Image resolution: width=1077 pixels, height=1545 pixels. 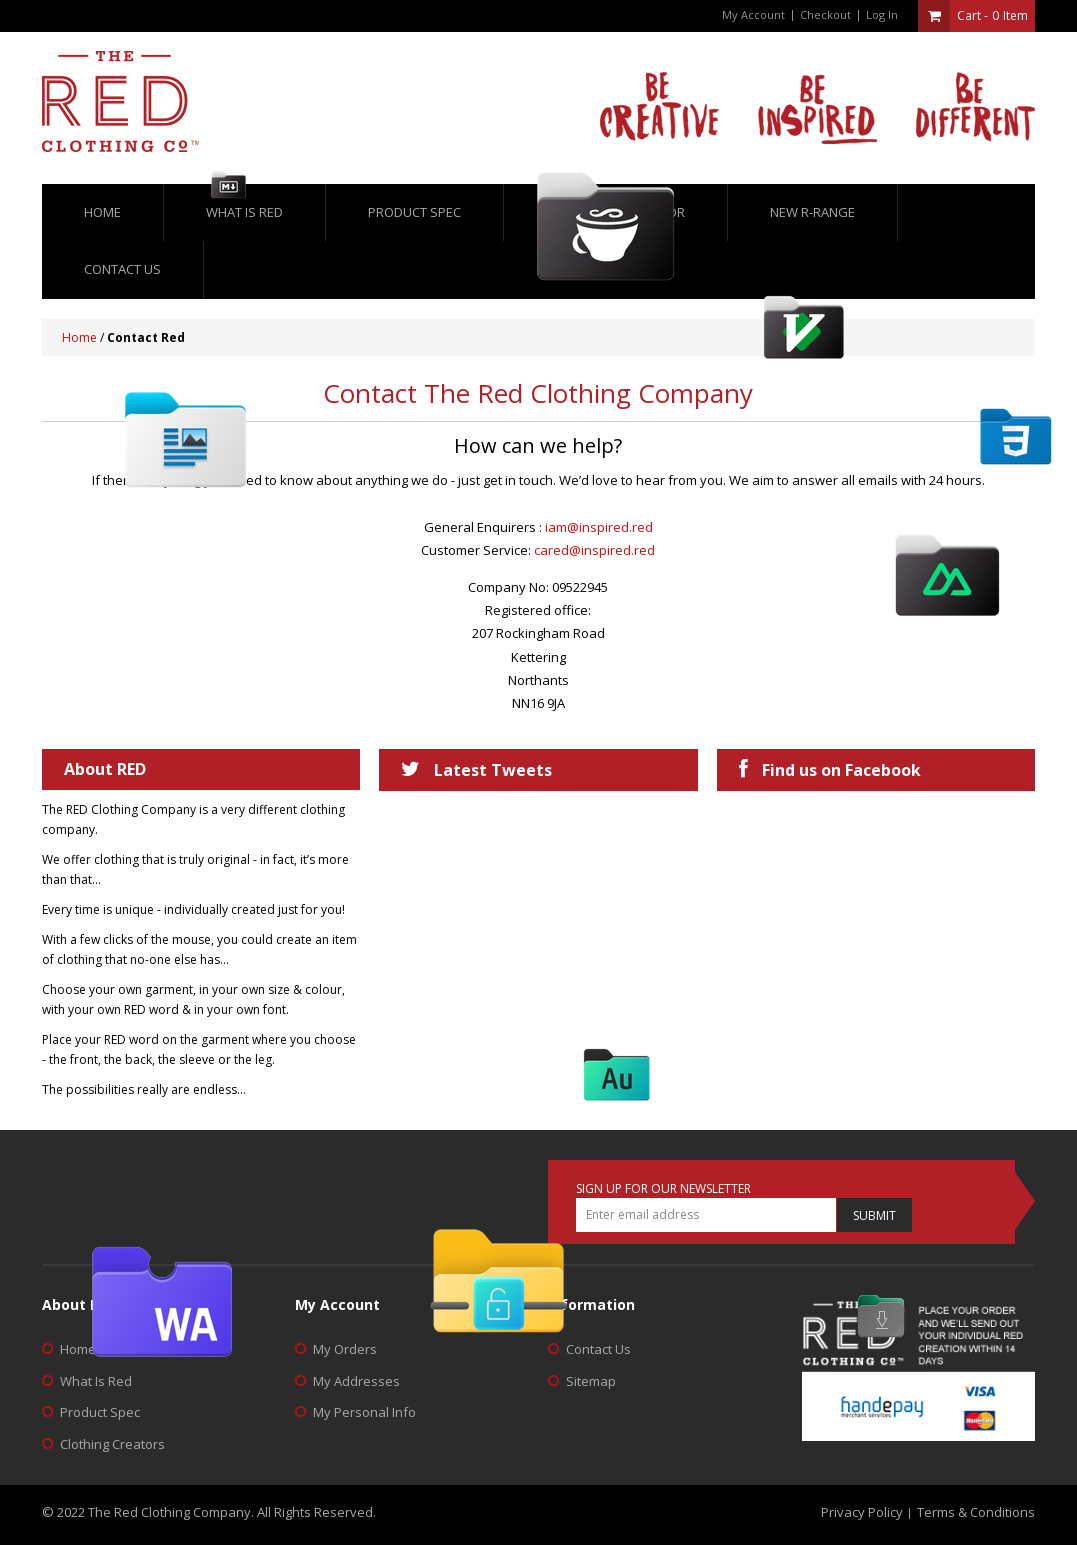 I want to click on folder containing coffeescript project files, so click(x=605, y=230).